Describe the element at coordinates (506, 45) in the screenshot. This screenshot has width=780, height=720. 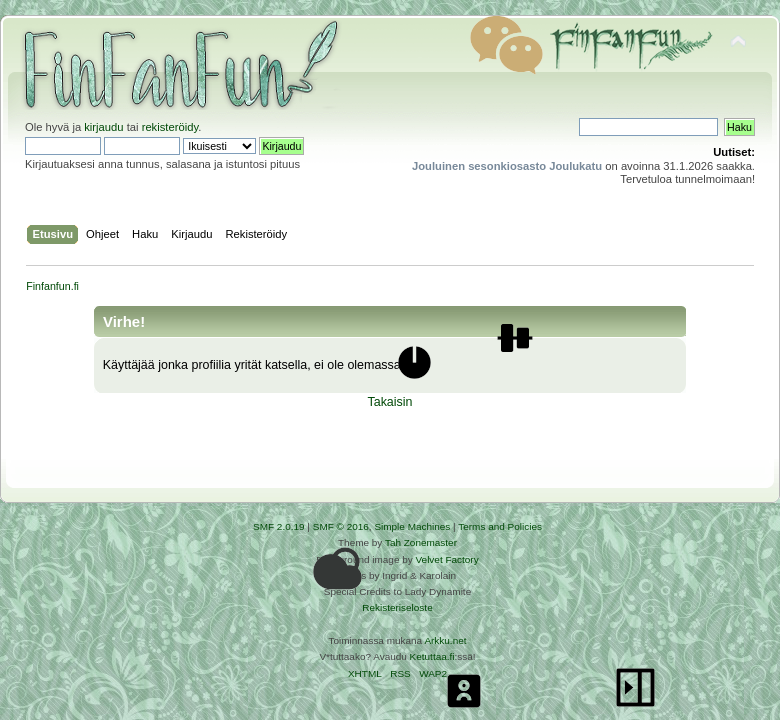
I see `open wechat messaging app` at that location.